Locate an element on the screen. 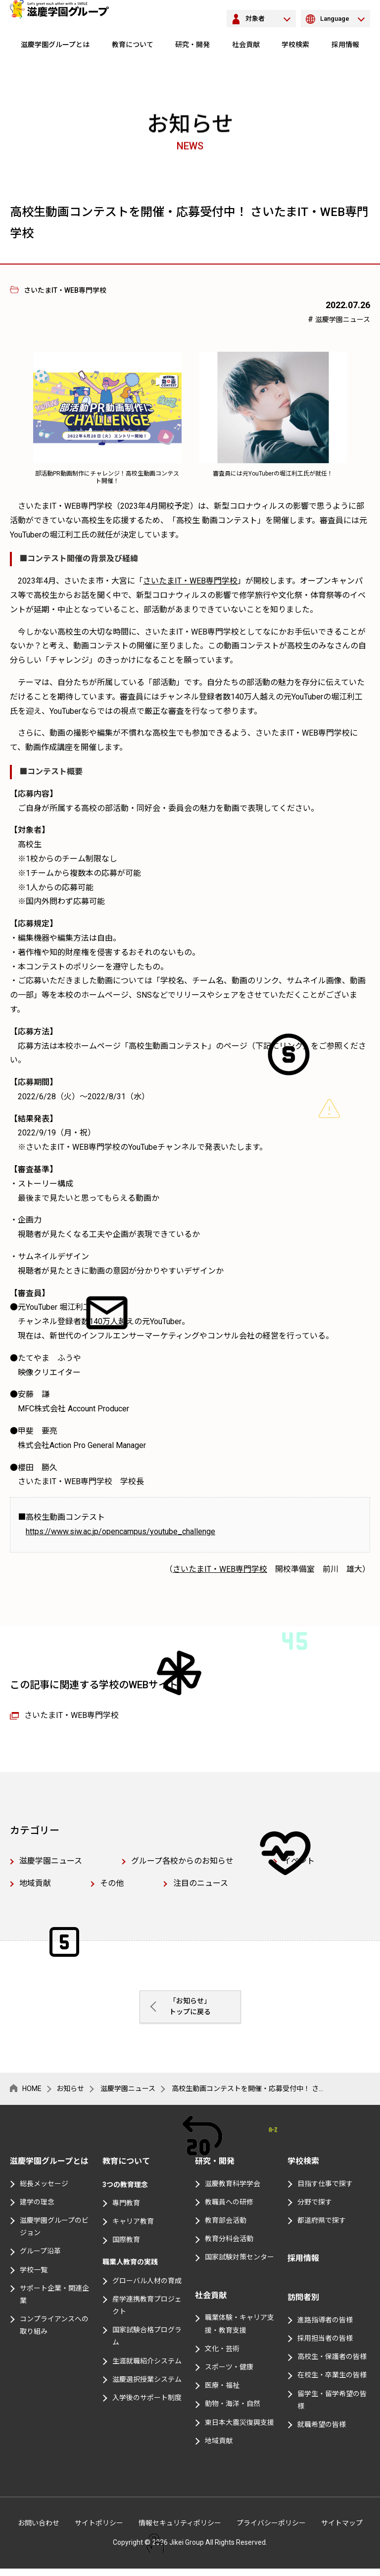 This screenshot has width=380, height=2576. sort items alphabetically from A to Z is located at coordinates (273, 2130).